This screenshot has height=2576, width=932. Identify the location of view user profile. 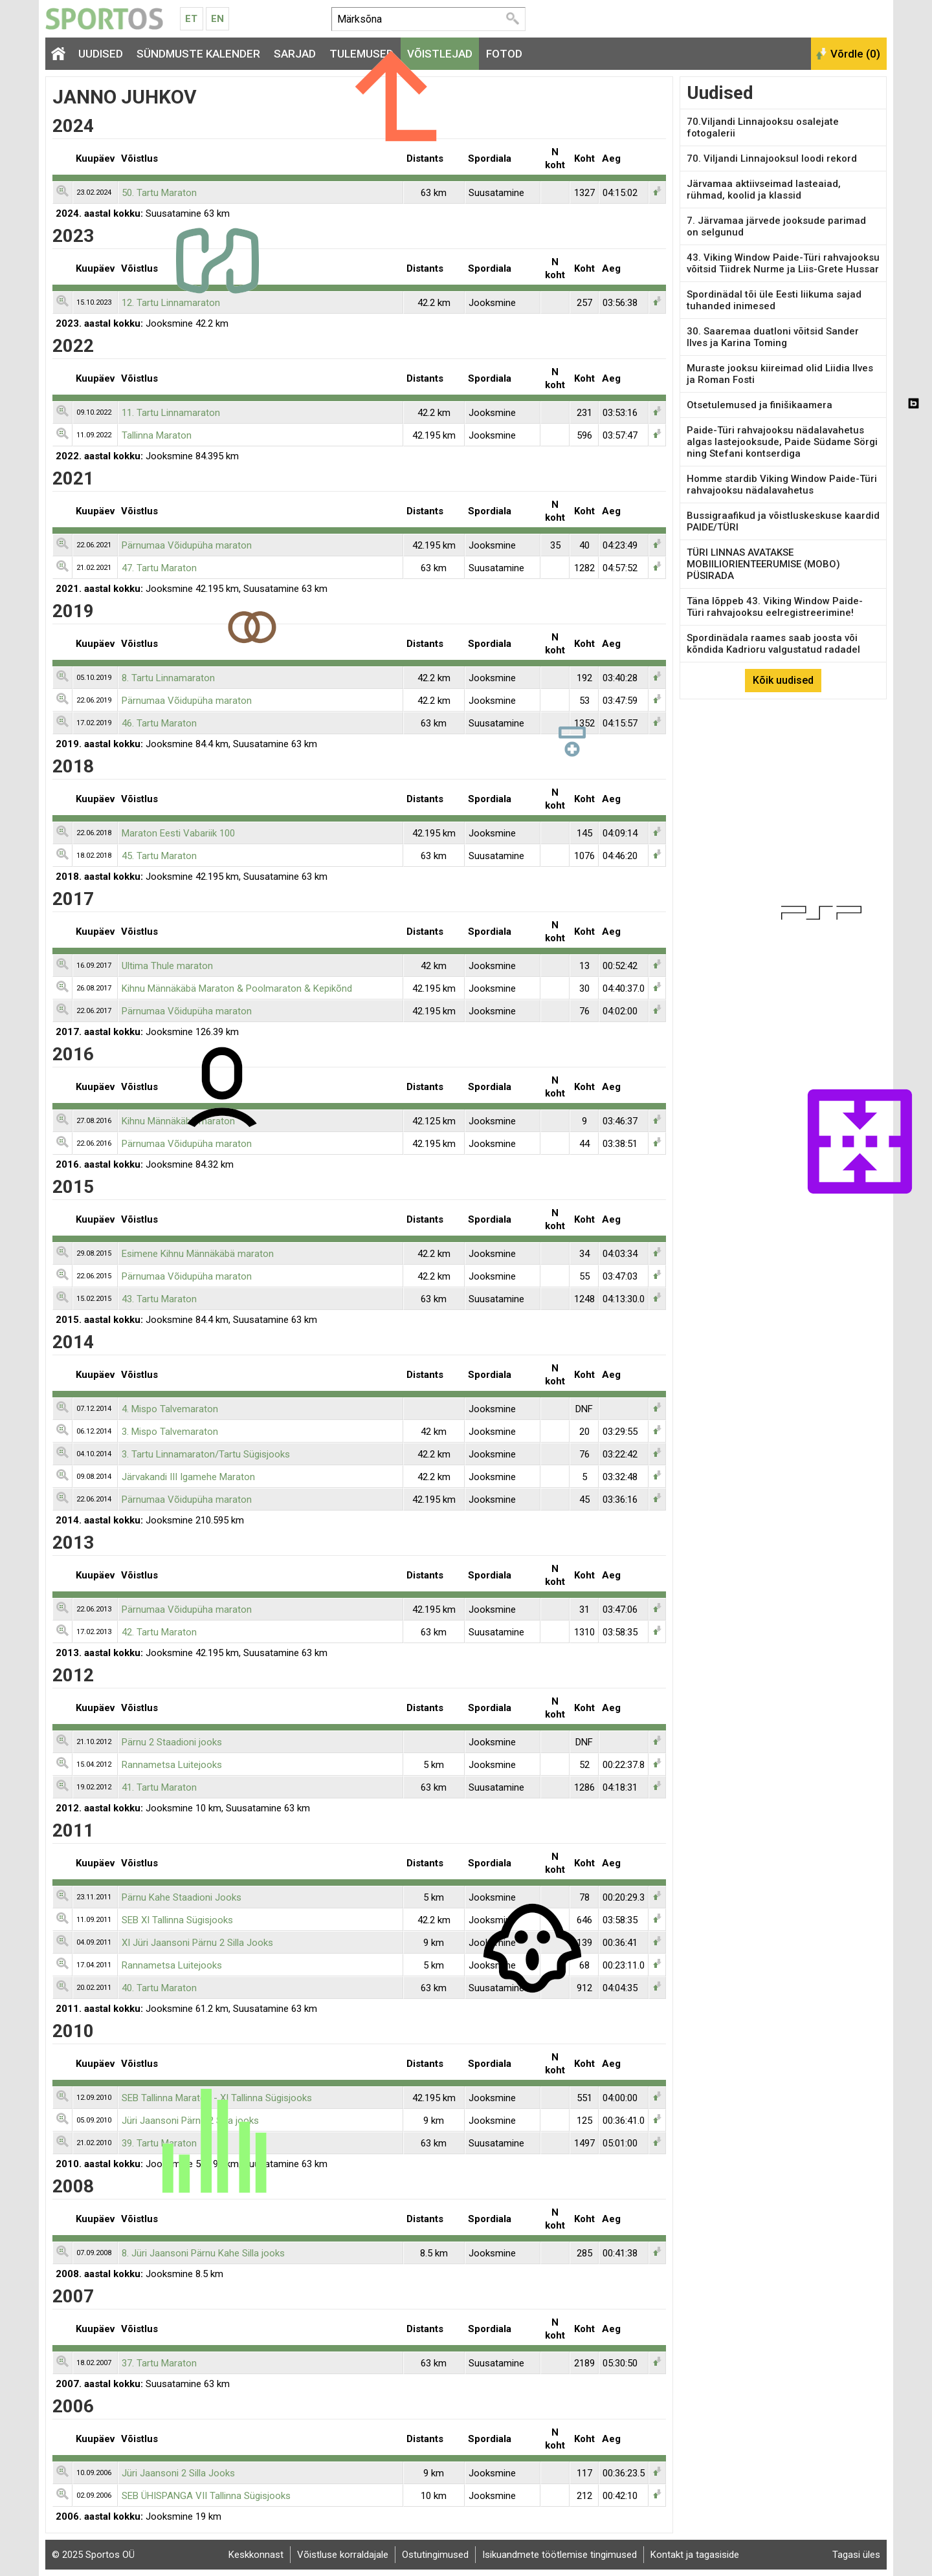
(222, 1087).